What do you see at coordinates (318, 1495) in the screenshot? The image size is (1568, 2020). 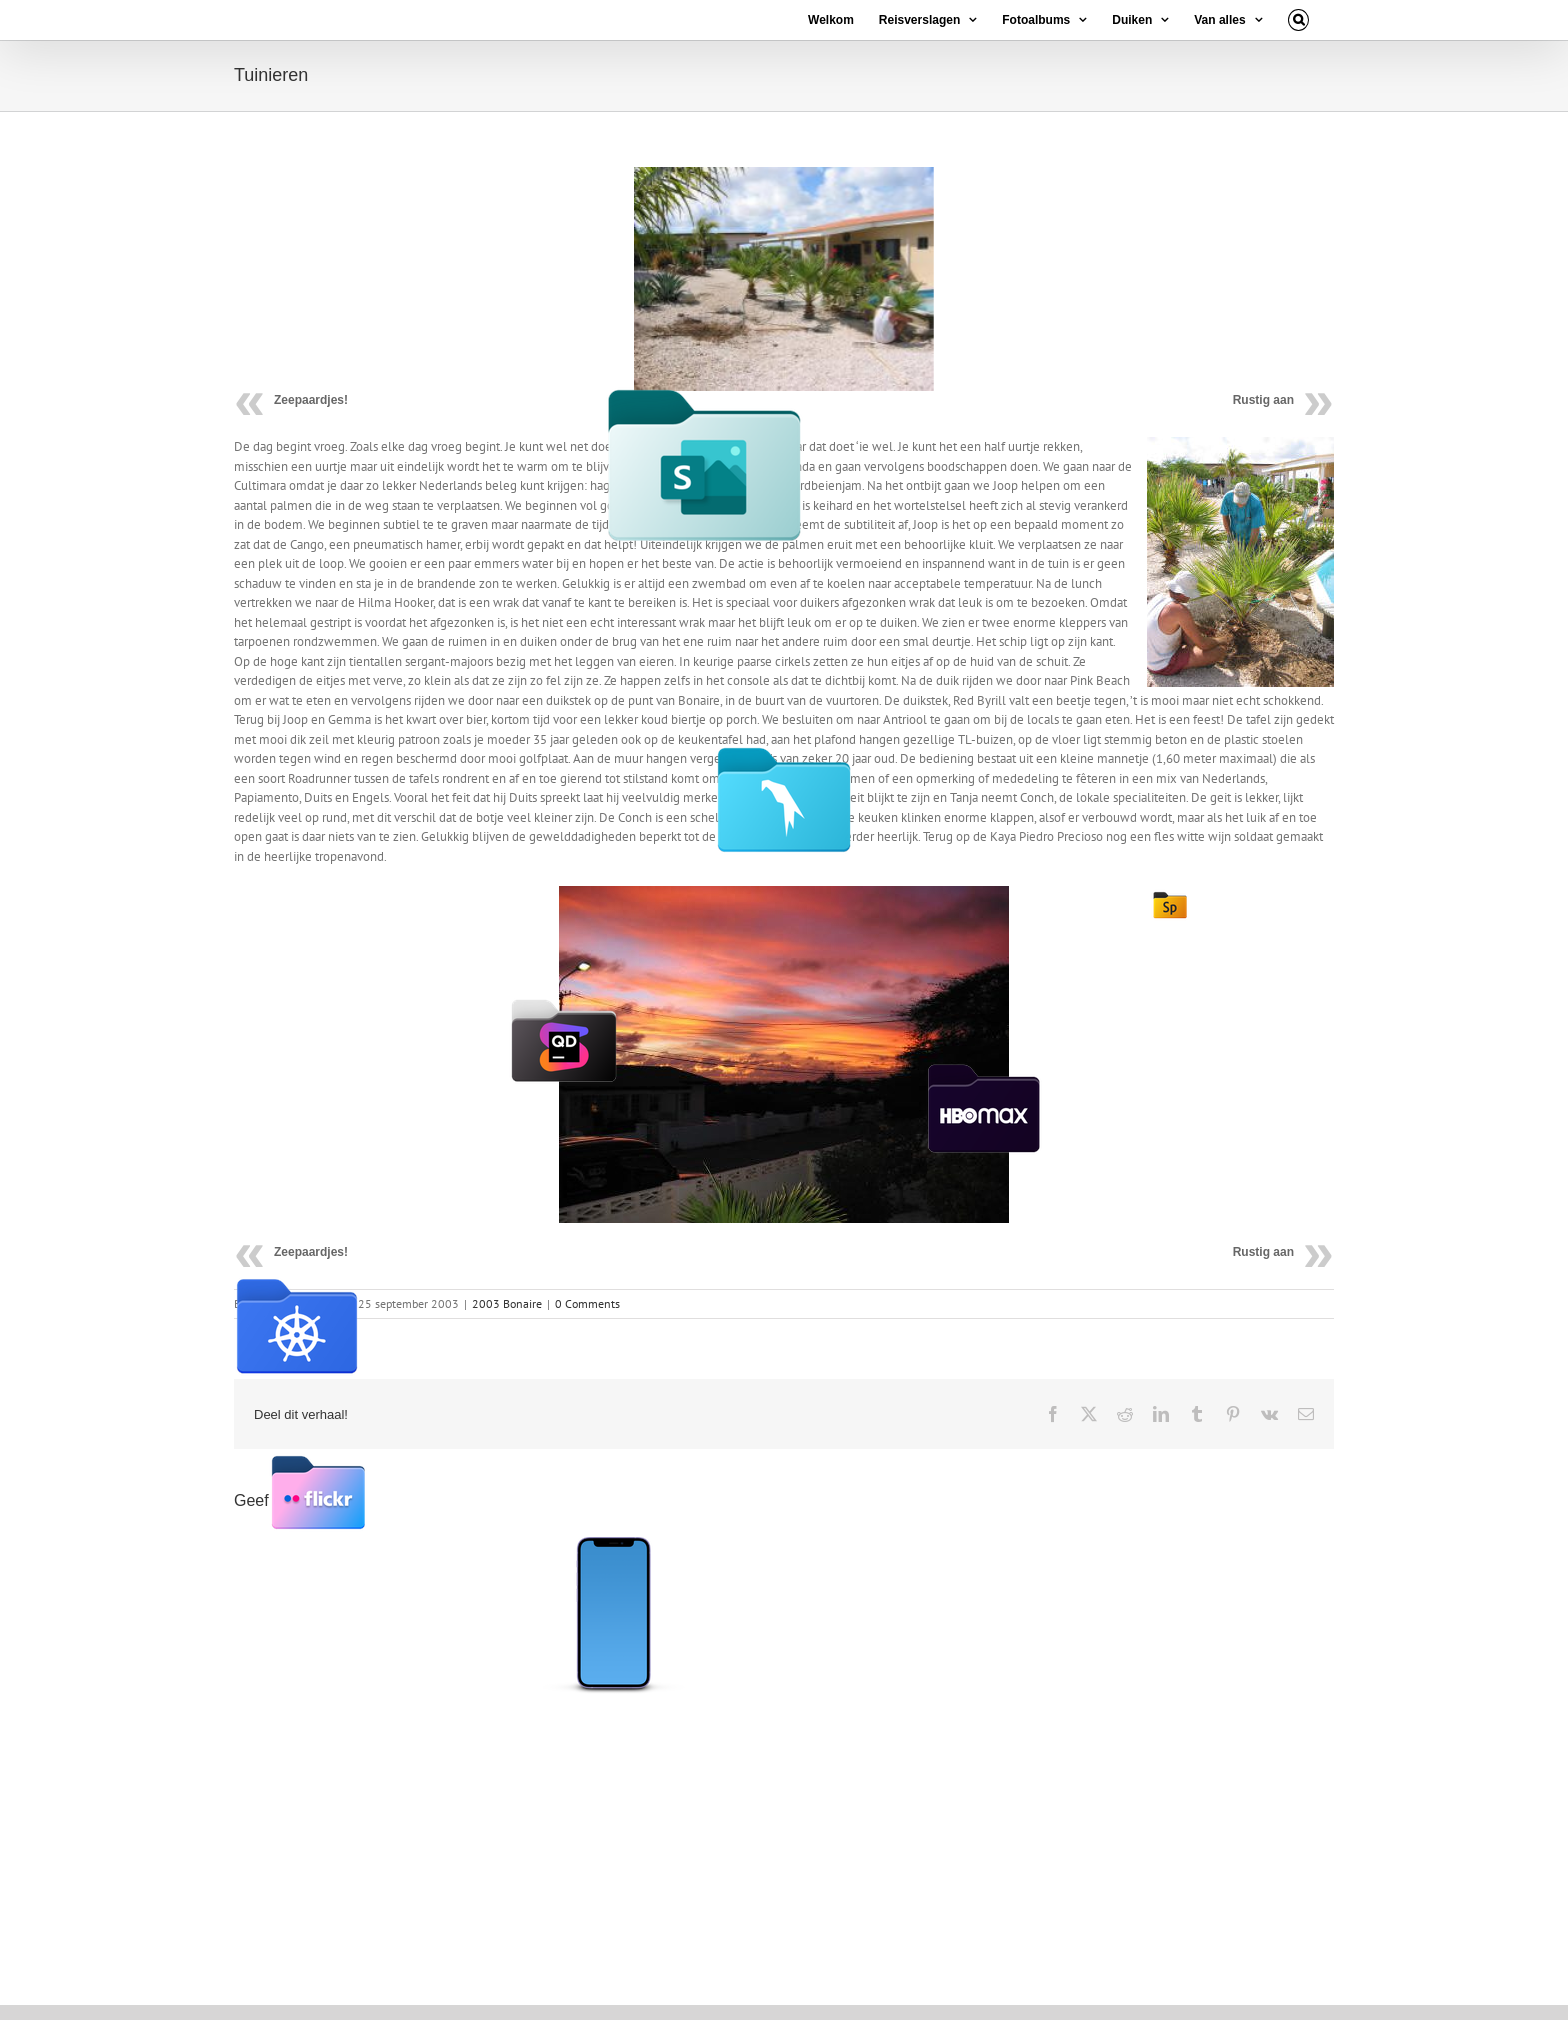 I see `open folder containing flickr downloads or exports` at bounding box center [318, 1495].